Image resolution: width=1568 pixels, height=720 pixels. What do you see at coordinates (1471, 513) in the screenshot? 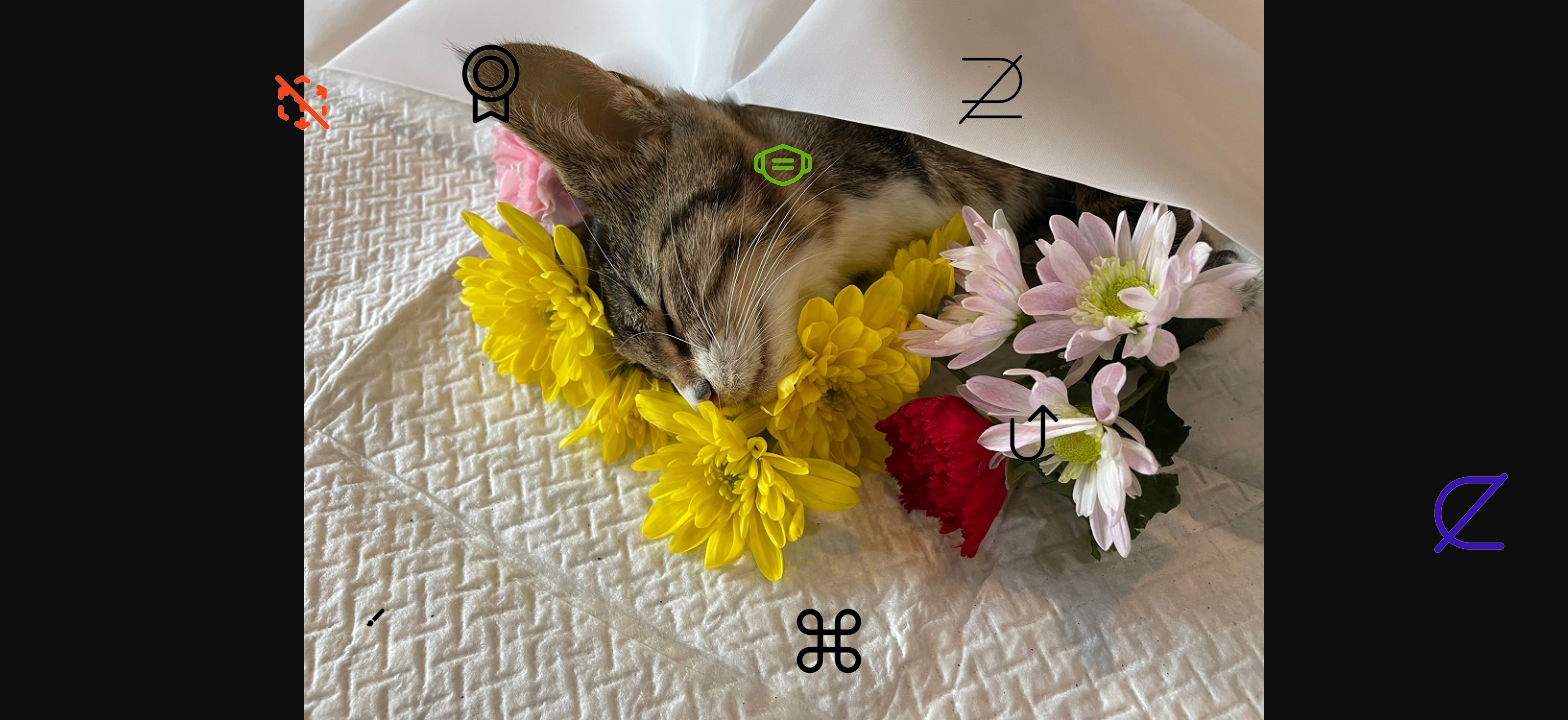
I see `indicates a set is not a subset of another in mathematical notation` at bounding box center [1471, 513].